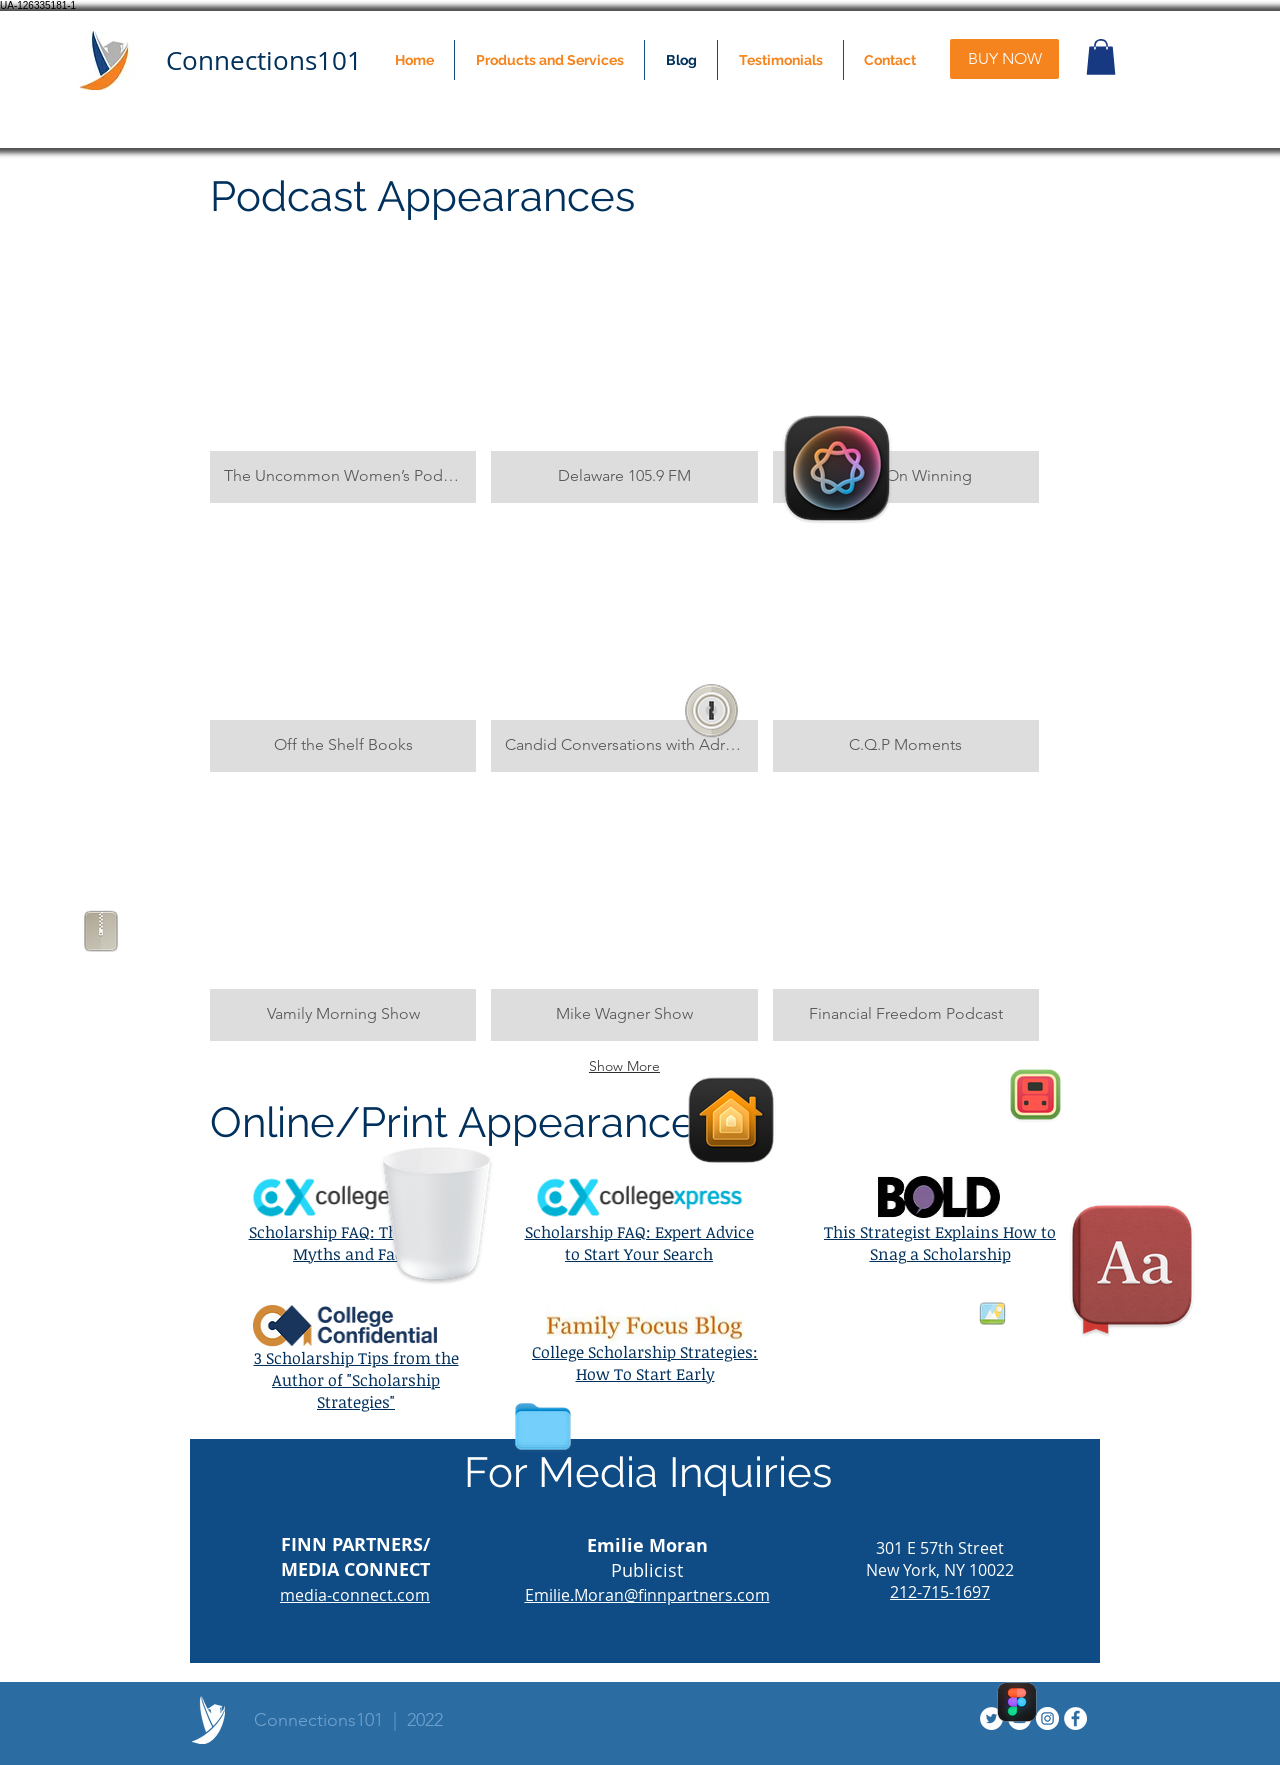 The image size is (1280, 1765). What do you see at coordinates (101, 931) in the screenshot?
I see `open engrampa archive manager` at bounding box center [101, 931].